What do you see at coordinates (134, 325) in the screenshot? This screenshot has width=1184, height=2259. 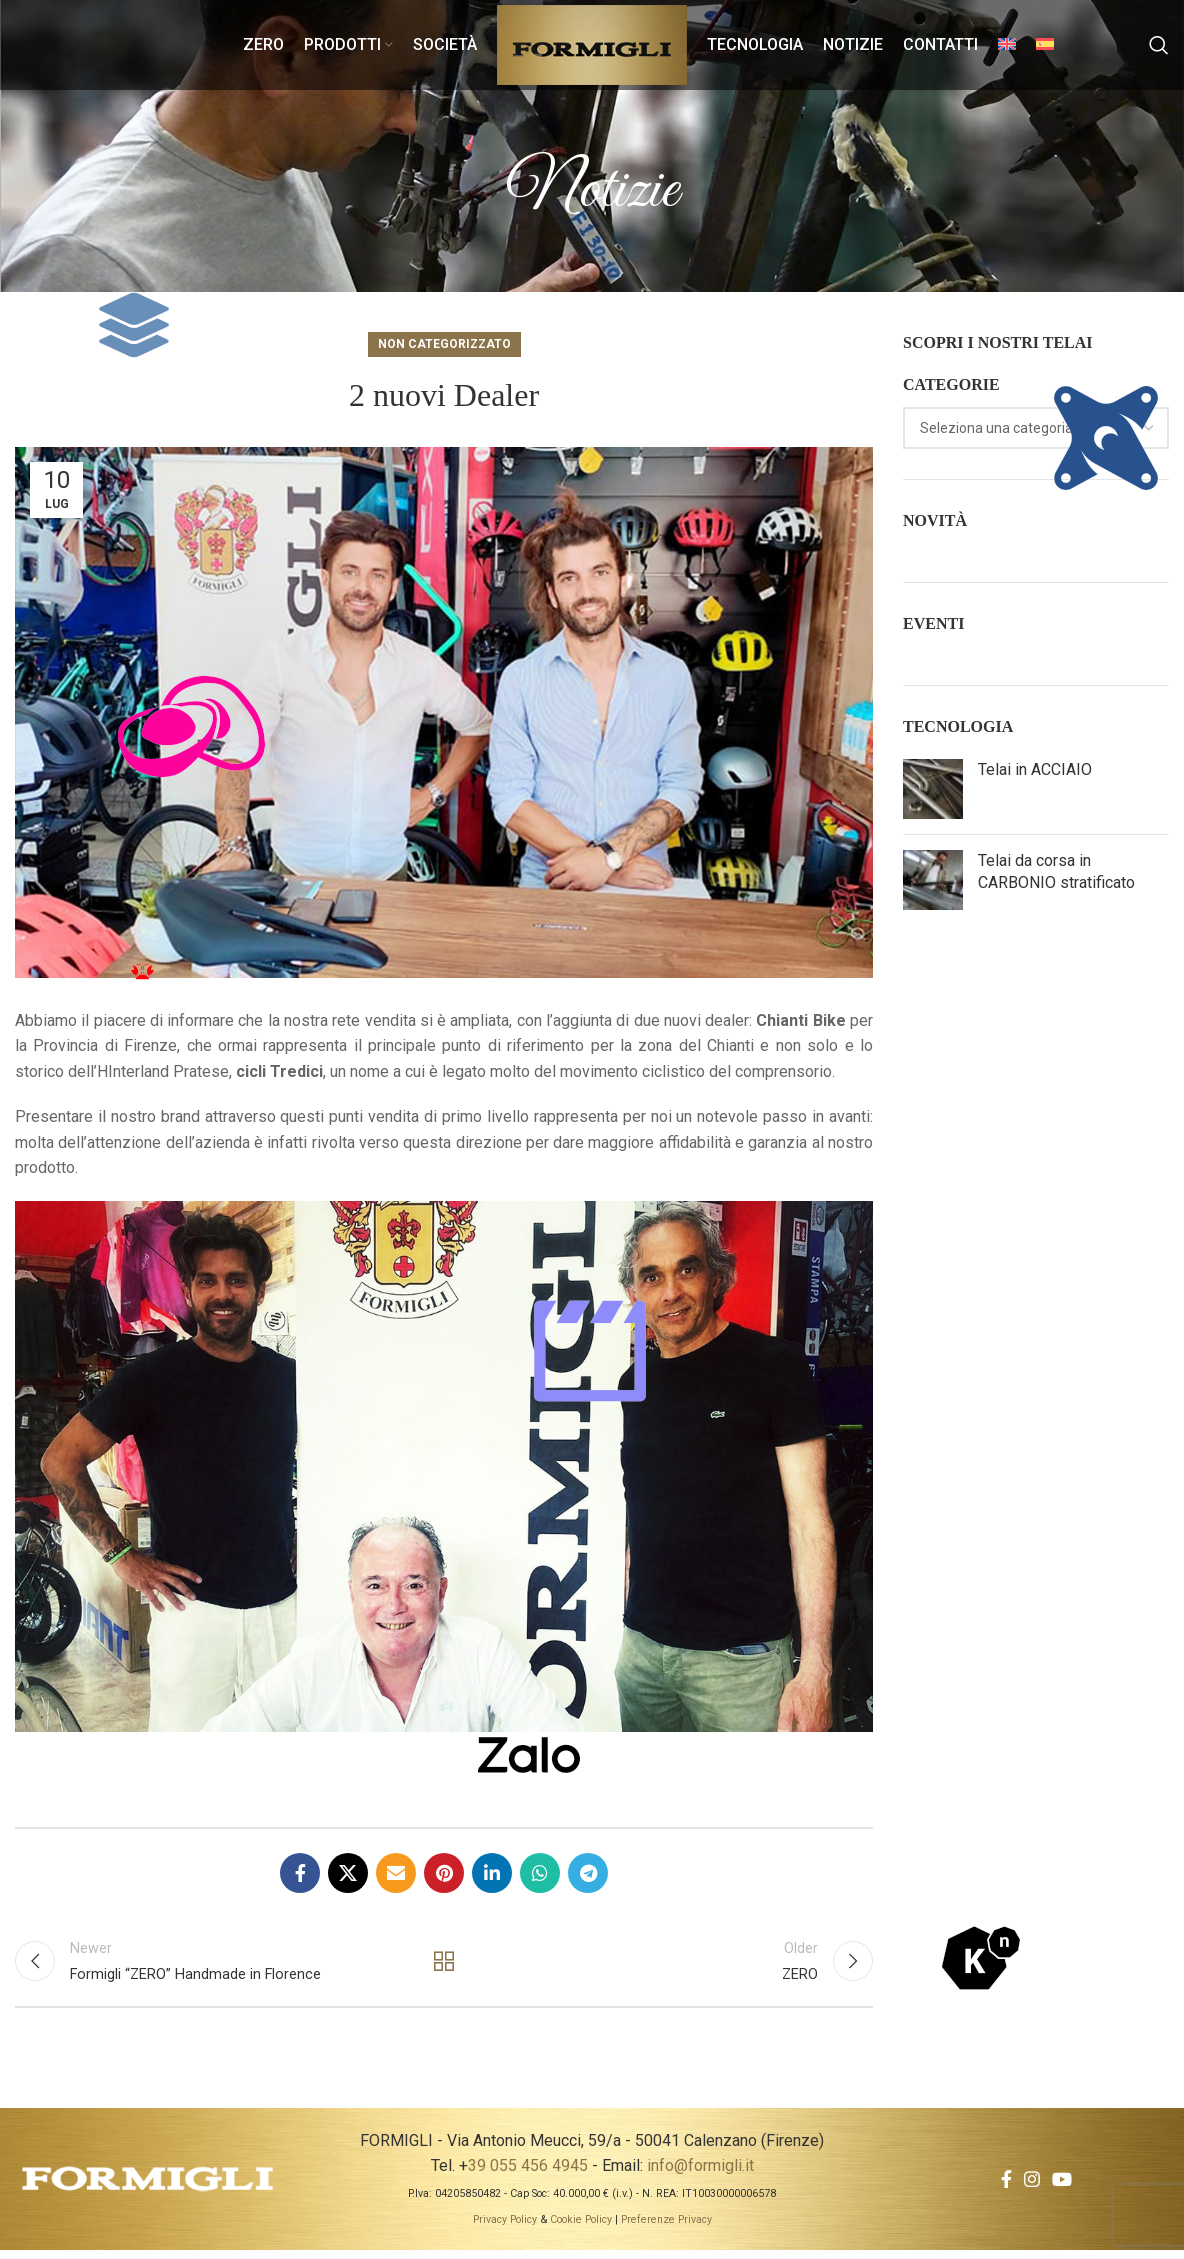 I see `open onlyoffice application` at bounding box center [134, 325].